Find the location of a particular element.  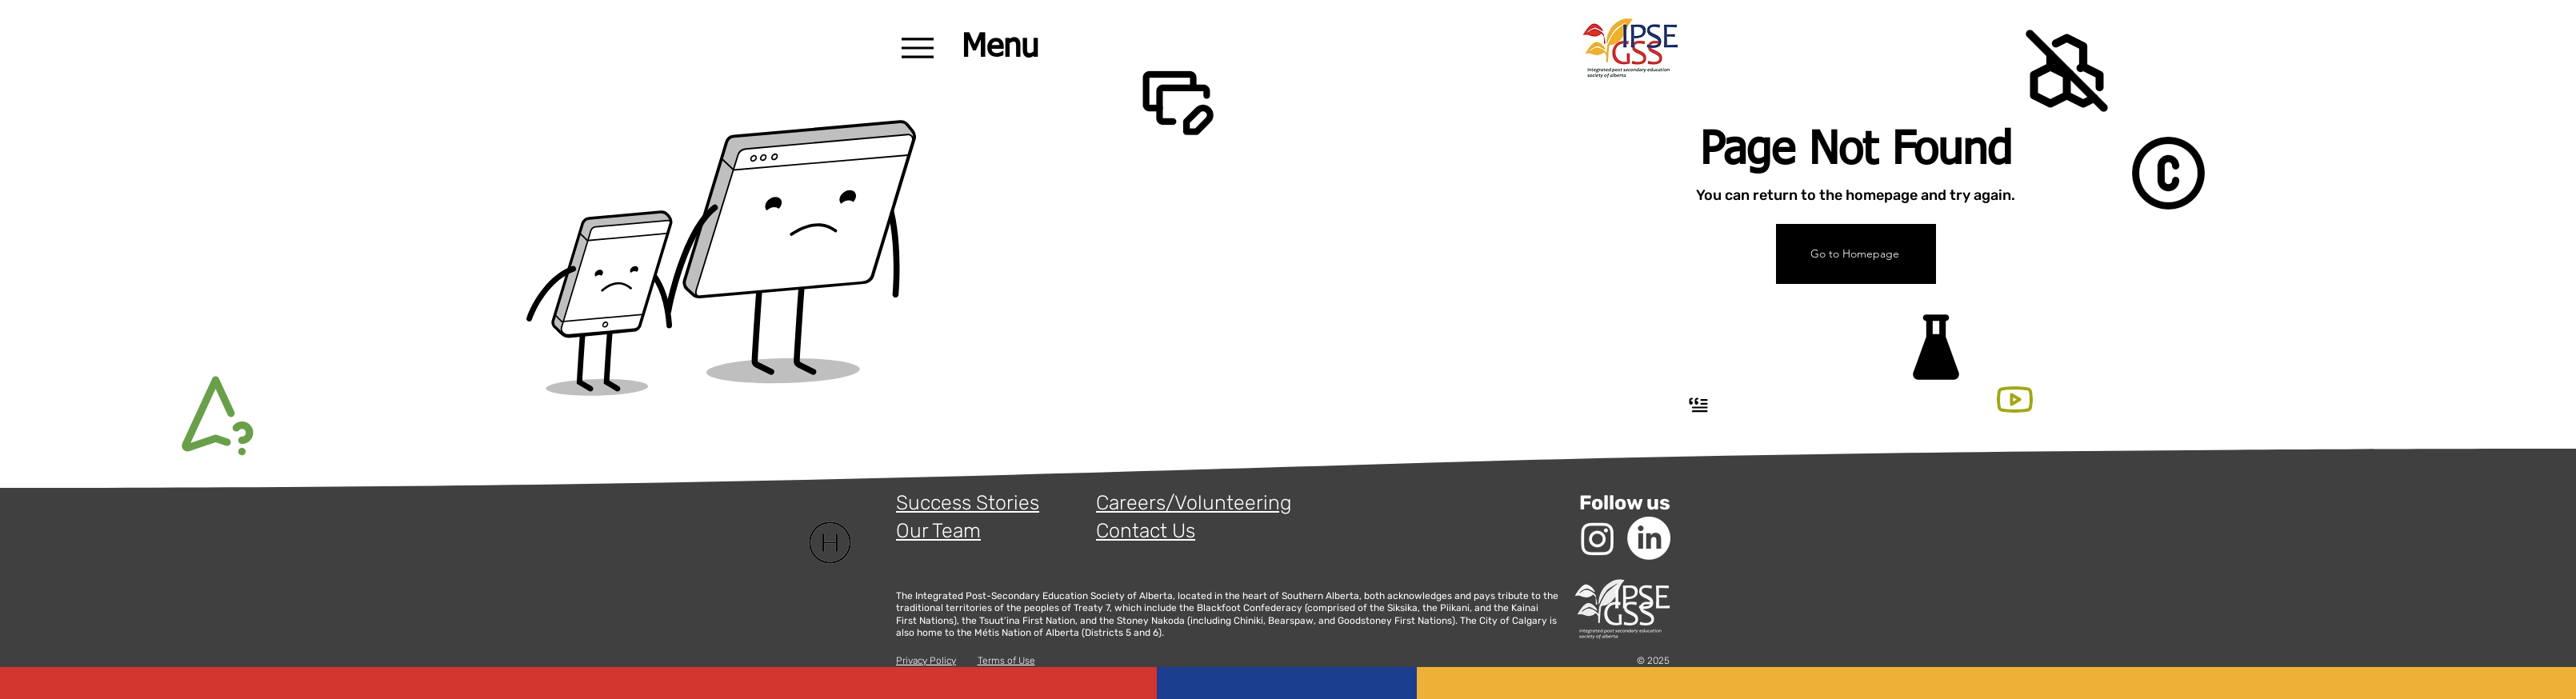

navigate to items starting with the letter H is located at coordinates (830, 542).